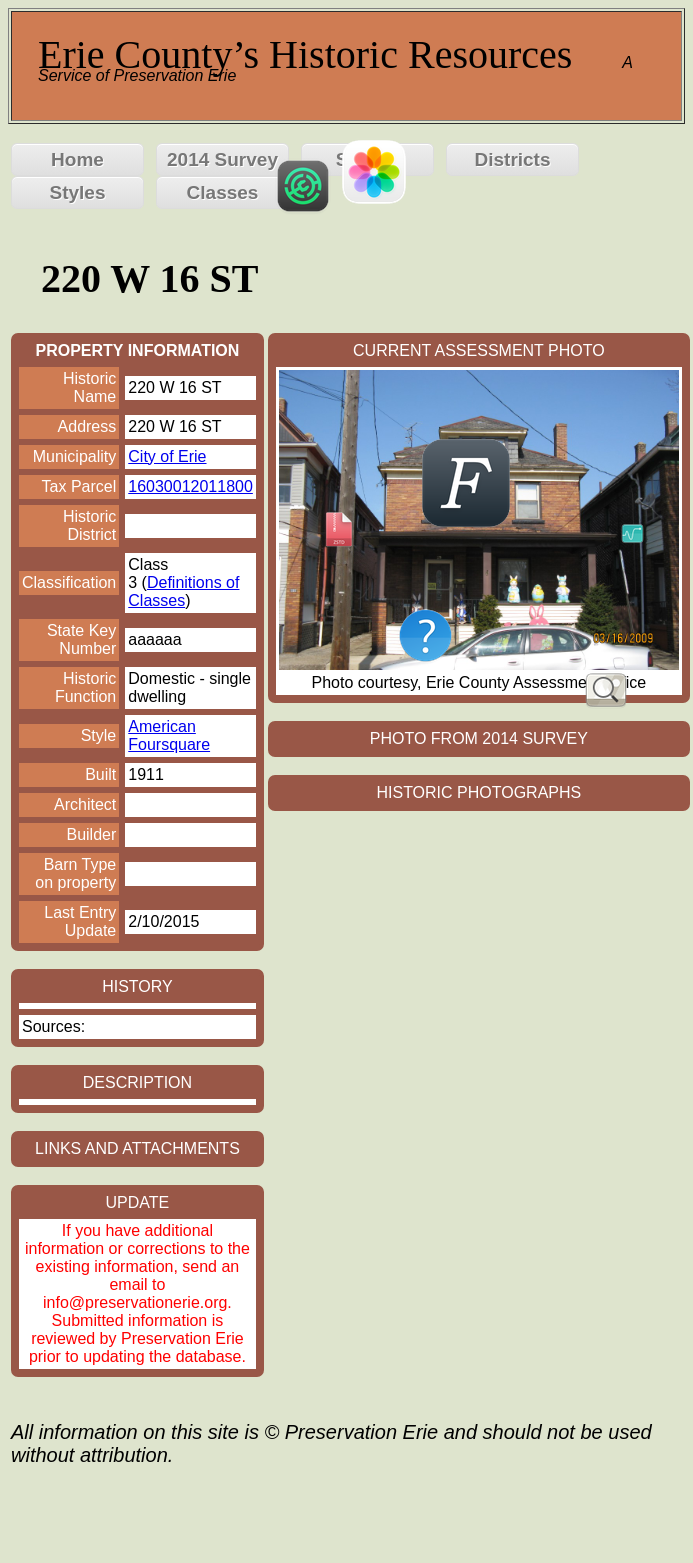 The height and width of the screenshot is (1563, 693). Describe the element at coordinates (466, 483) in the screenshot. I see `open font management app` at that location.